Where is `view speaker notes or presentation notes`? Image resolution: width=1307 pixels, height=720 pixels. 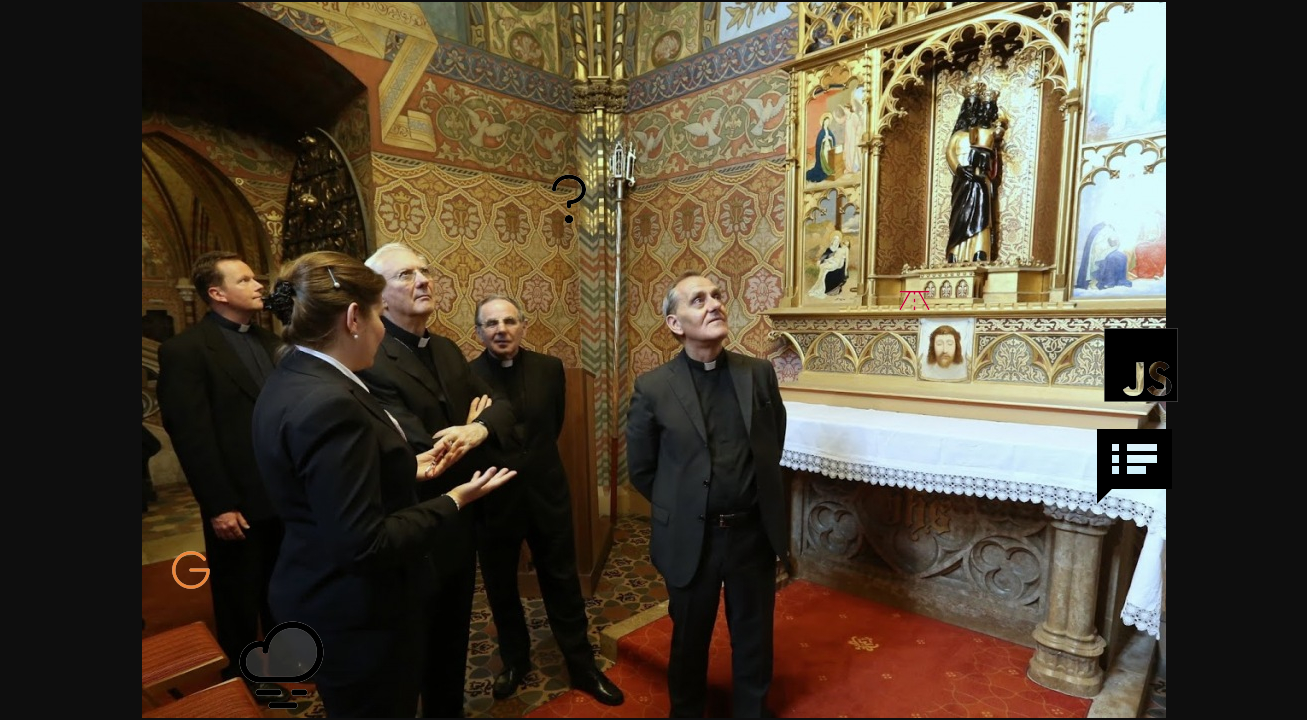 view speaker notes or presentation notes is located at coordinates (1134, 466).